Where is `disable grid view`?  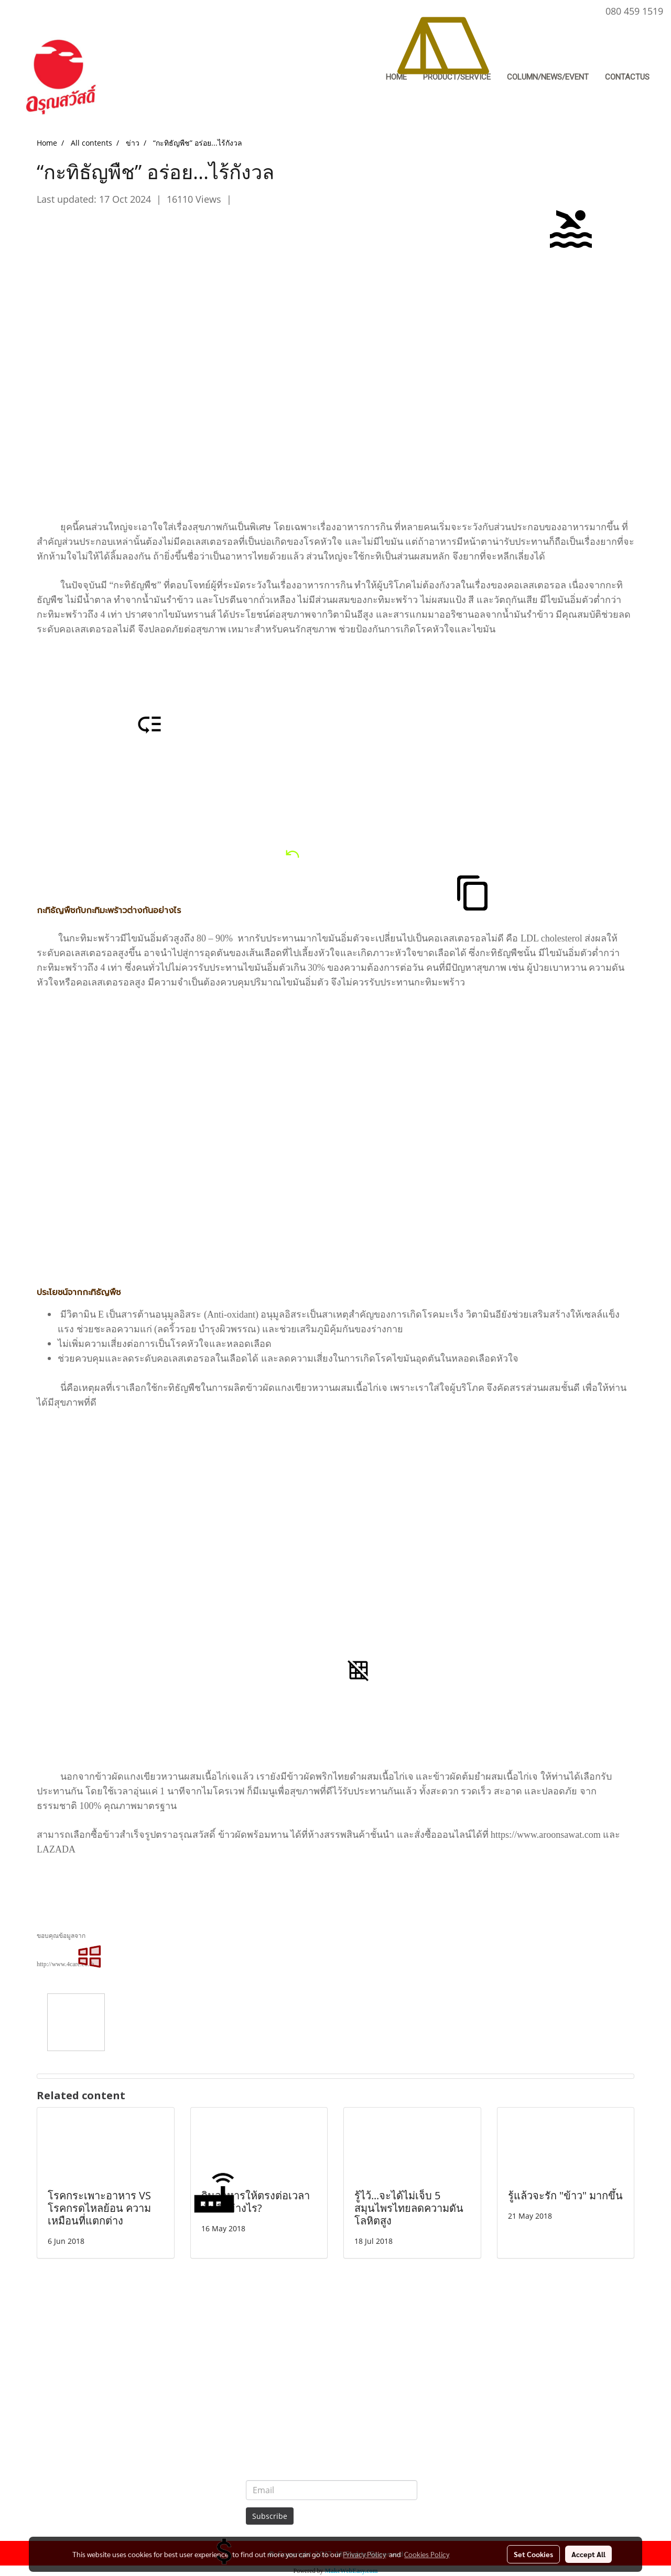
disable grid view is located at coordinates (359, 1670).